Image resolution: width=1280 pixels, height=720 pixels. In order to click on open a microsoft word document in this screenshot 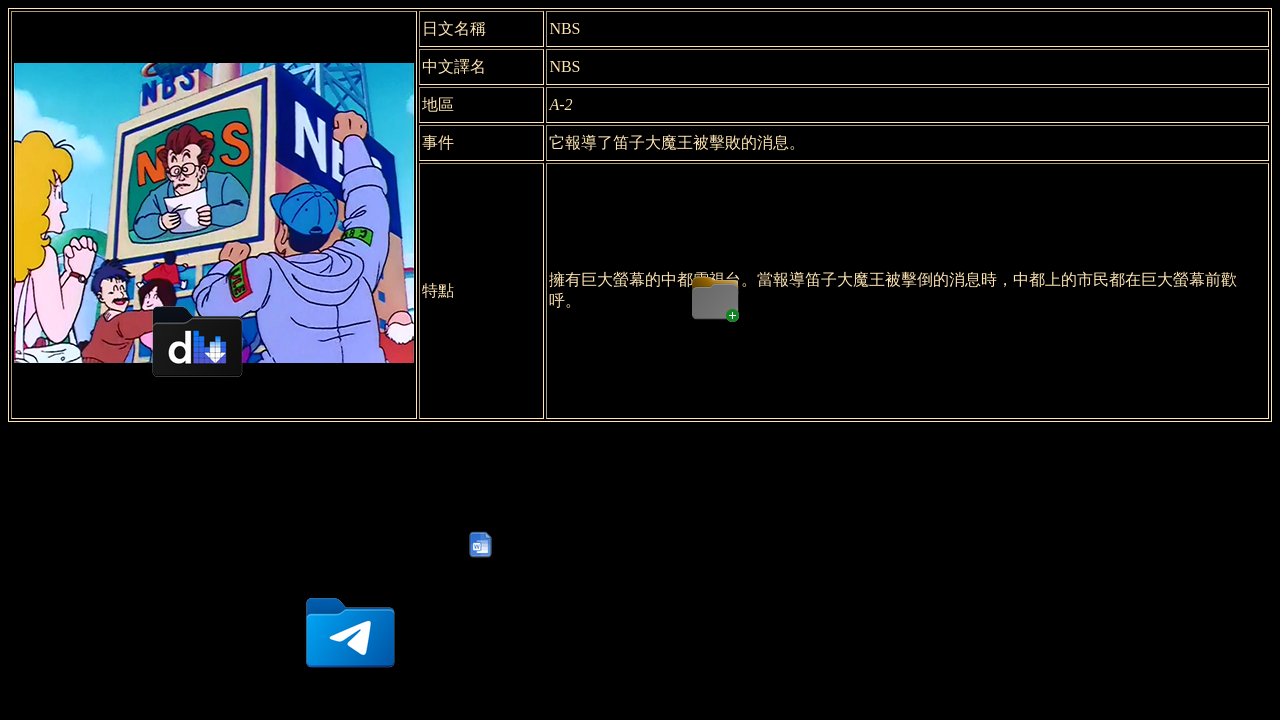, I will do `click(480, 544)`.